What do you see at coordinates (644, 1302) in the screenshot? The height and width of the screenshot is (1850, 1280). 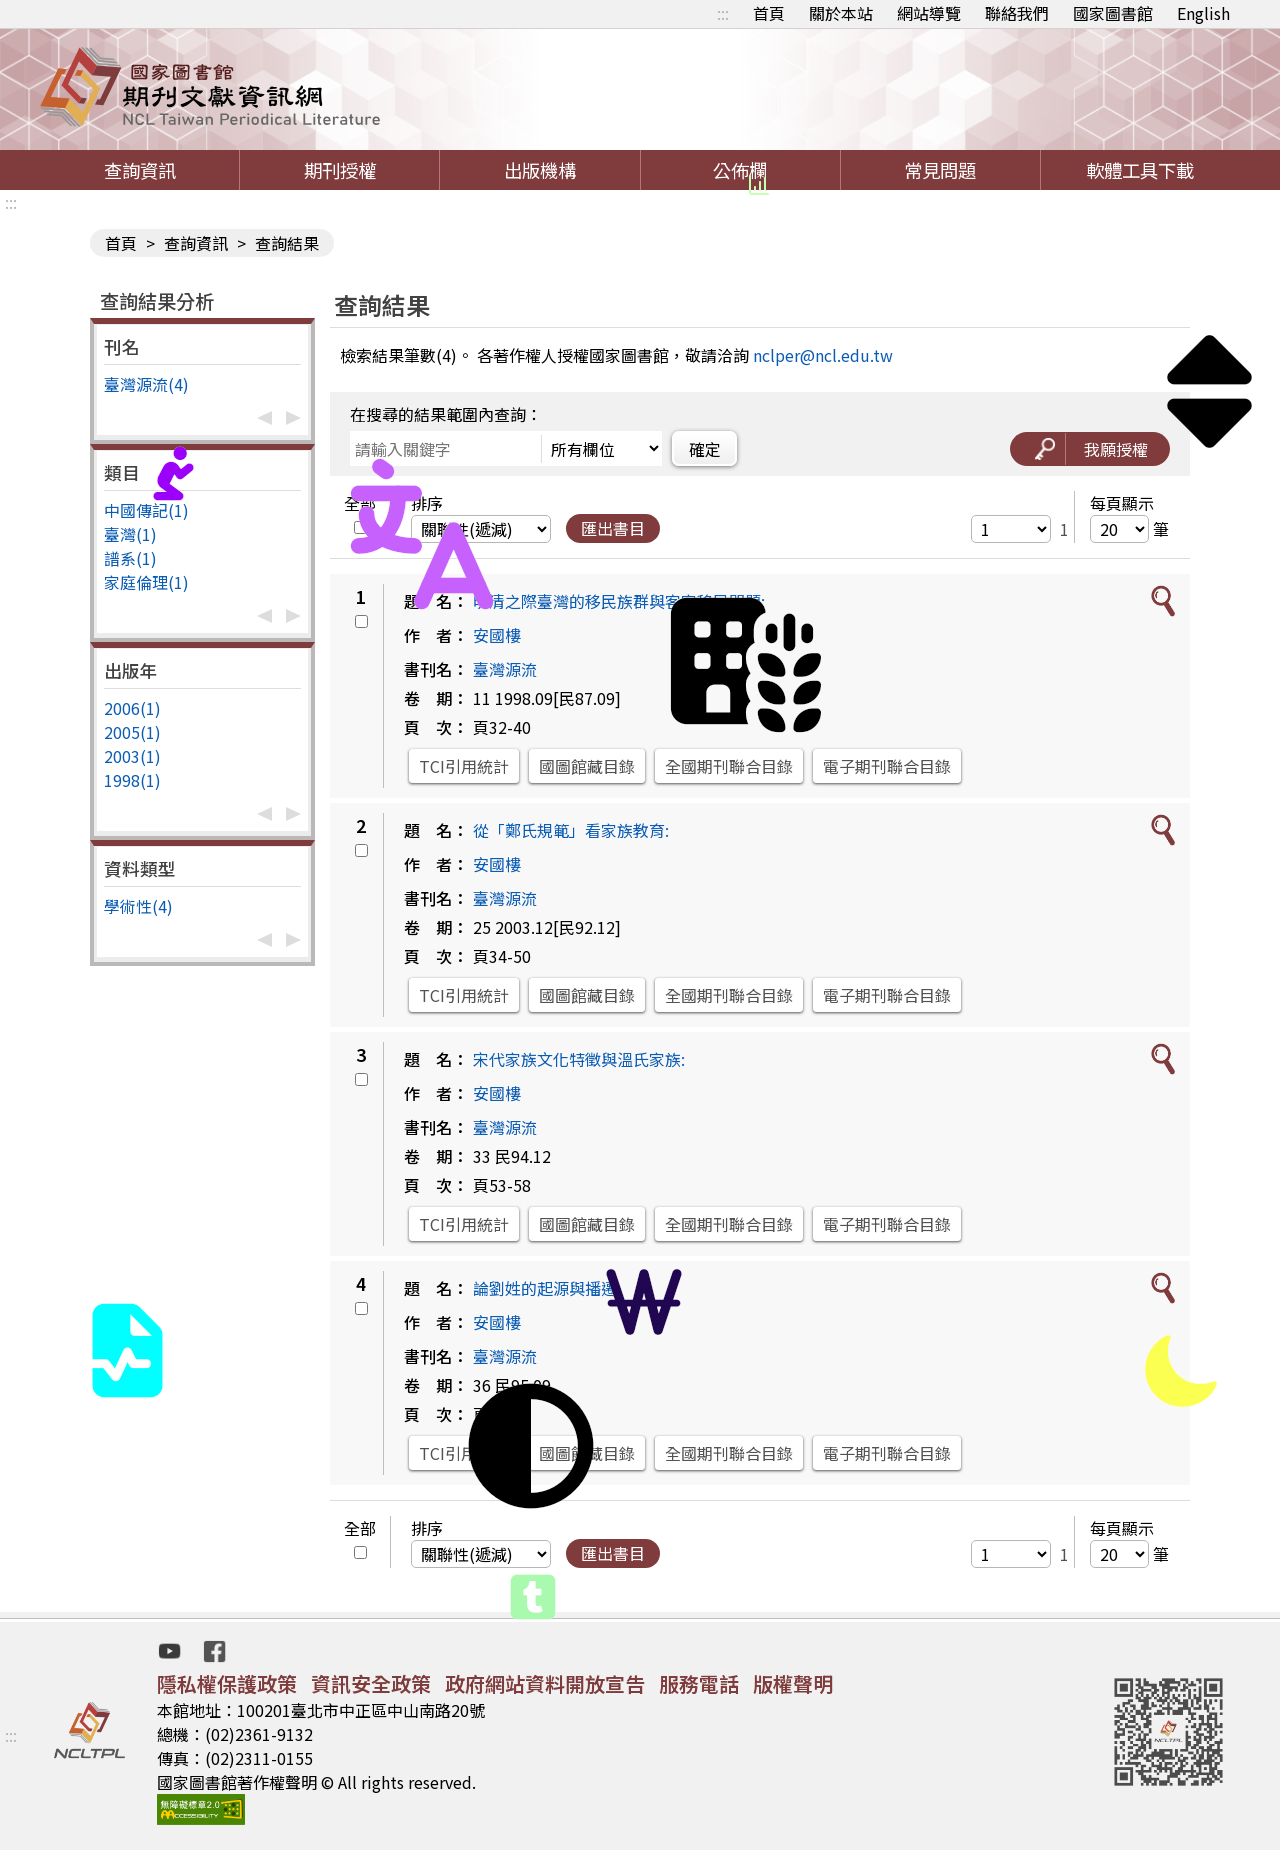 I see `indicates south korean won currency` at bounding box center [644, 1302].